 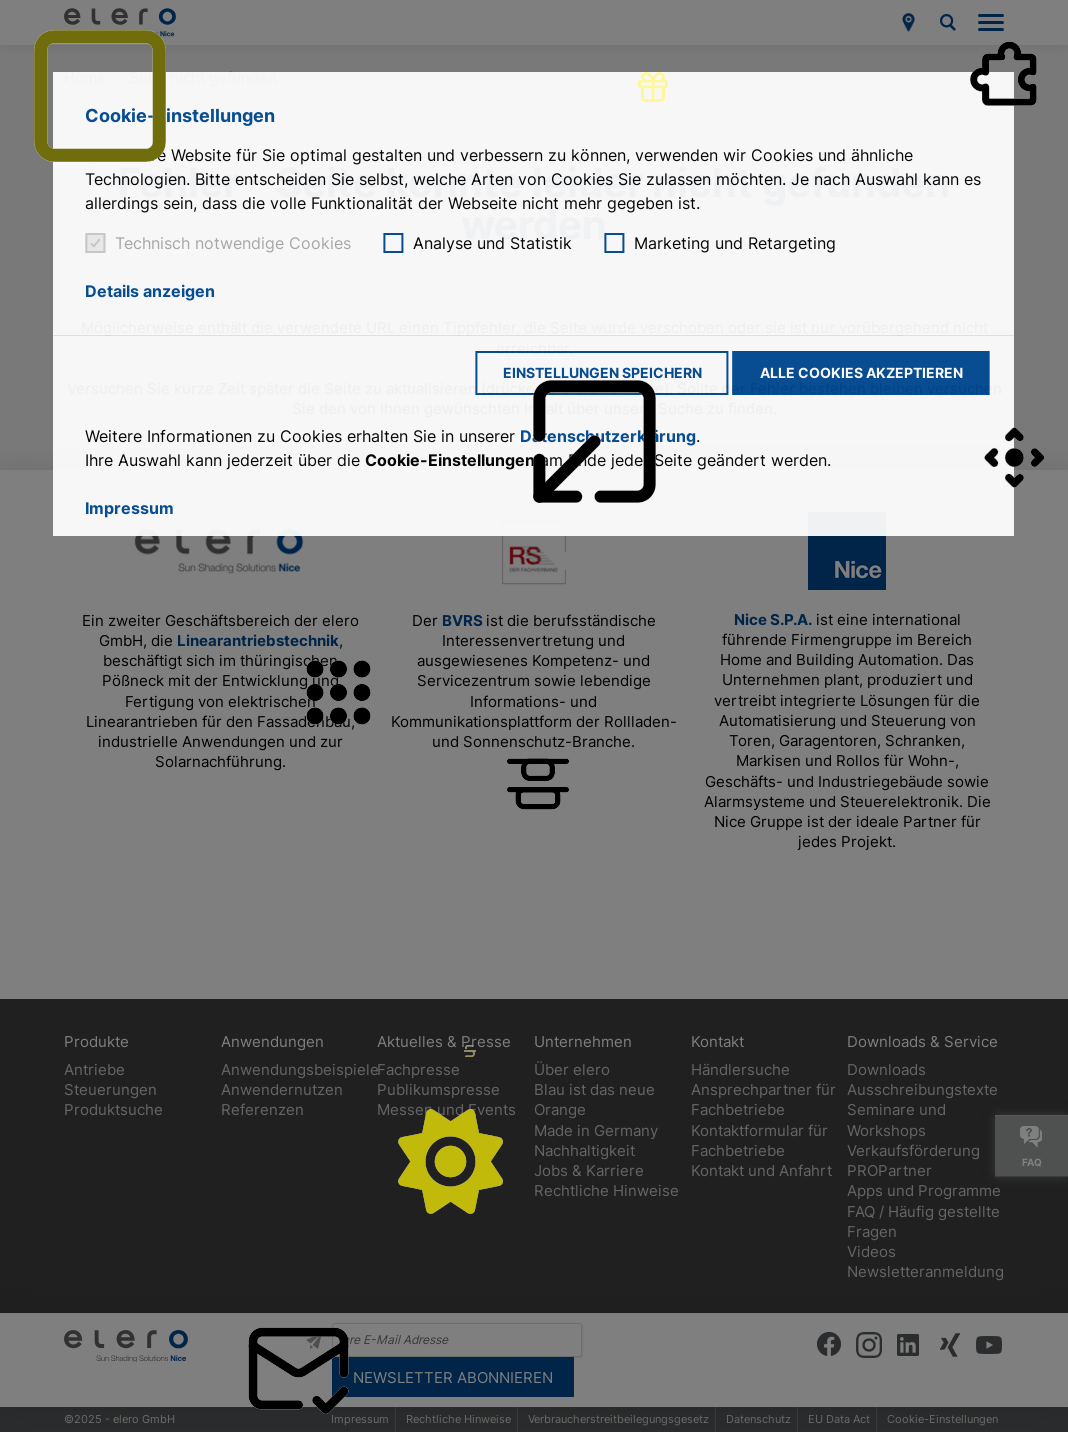 I want to click on apply strikethrough formatting to selected text, so click(x=470, y=1051).